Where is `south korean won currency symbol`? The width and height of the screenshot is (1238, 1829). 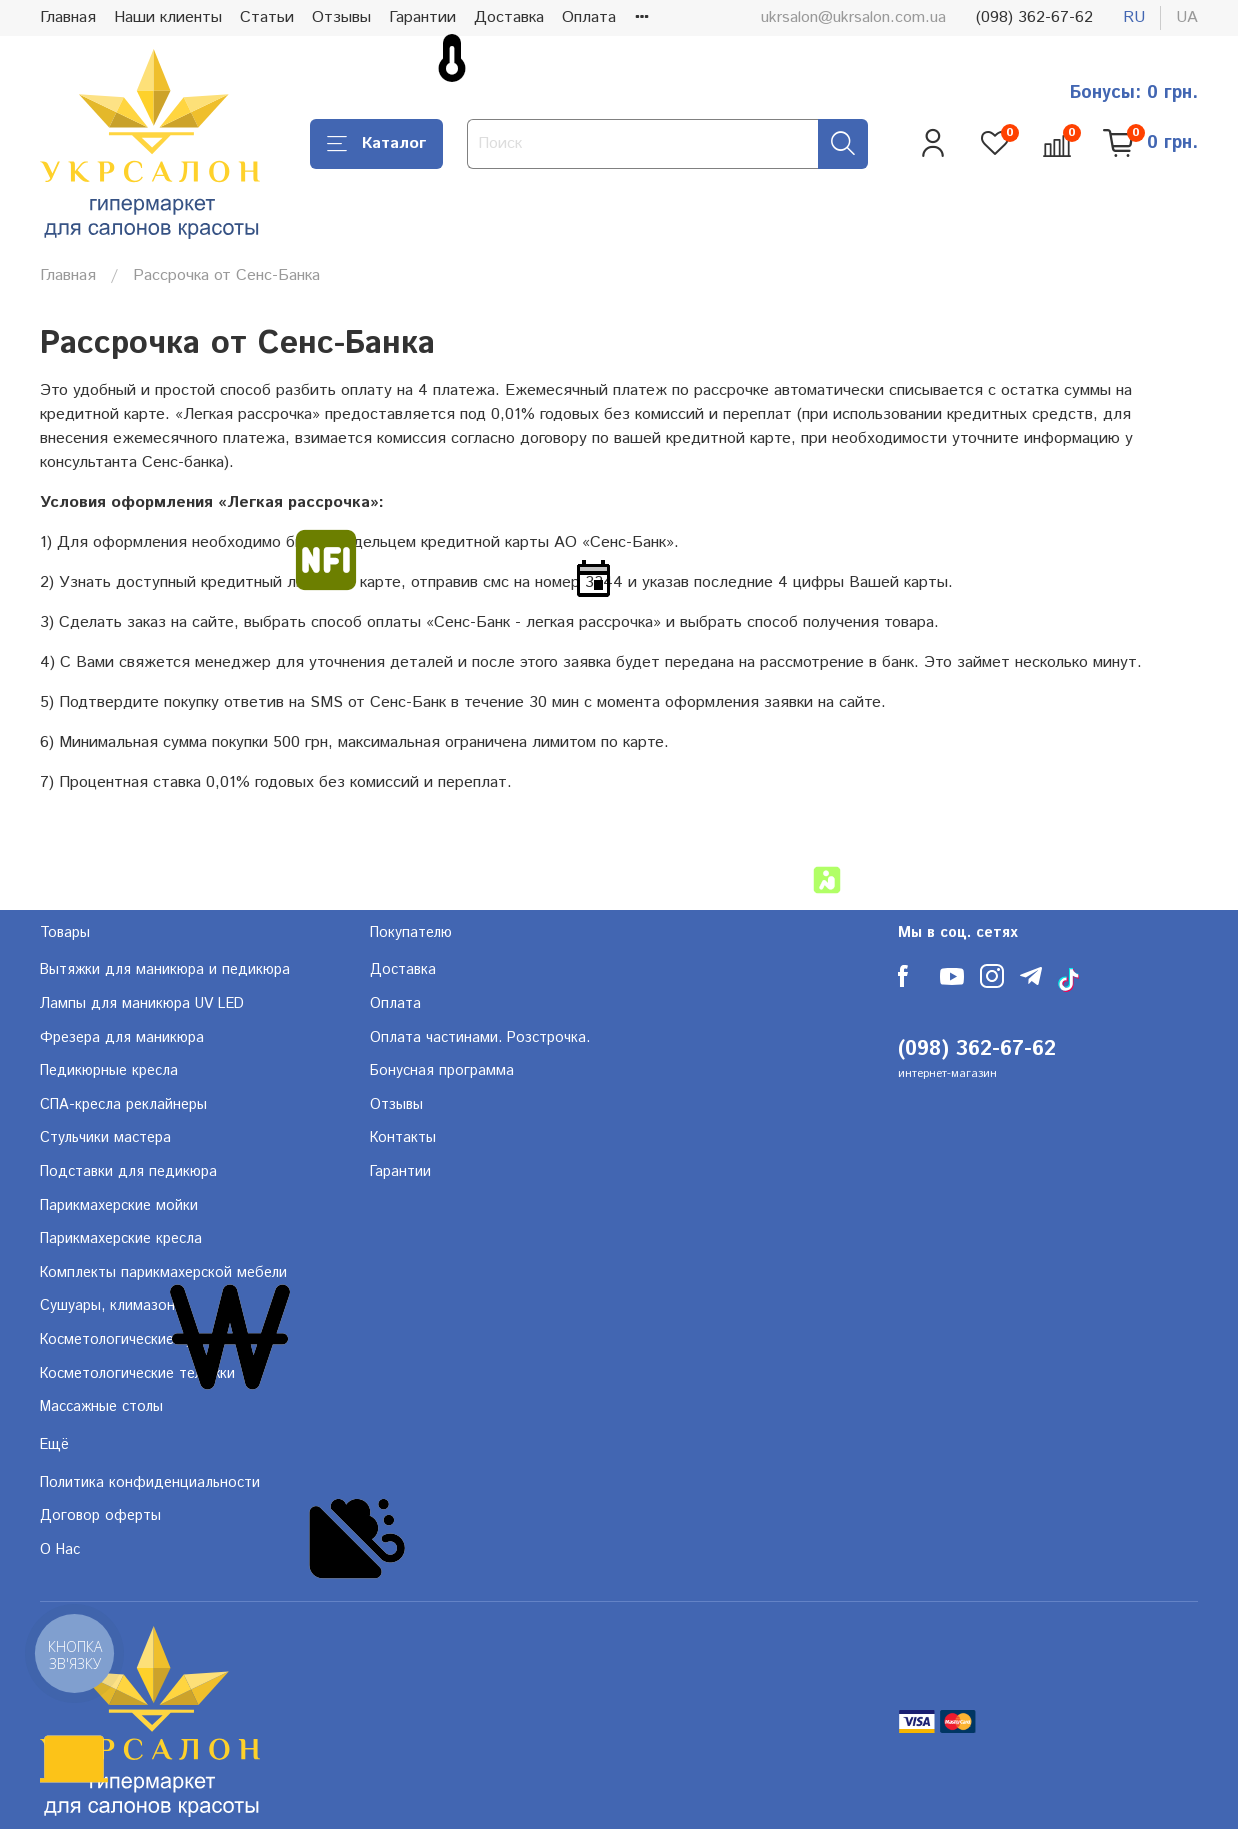 south korean won currency symbol is located at coordinates (230, 1337).